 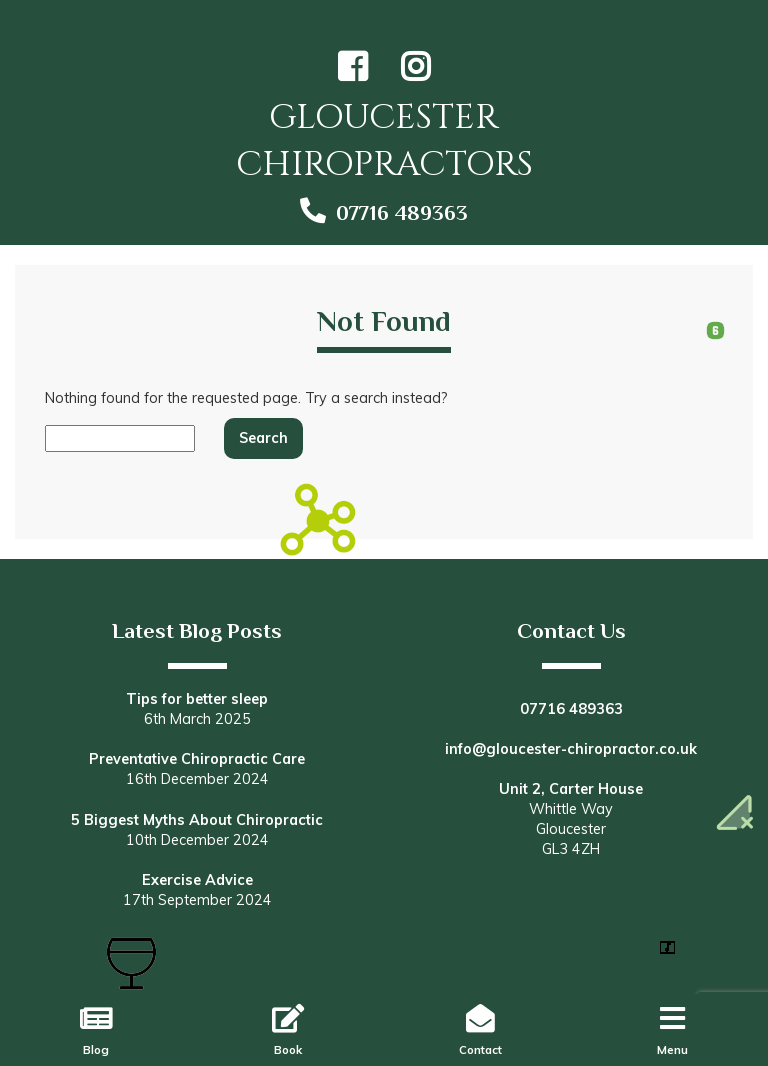 I want to click on view wine or beverage menu, so click(x=131, y=962).